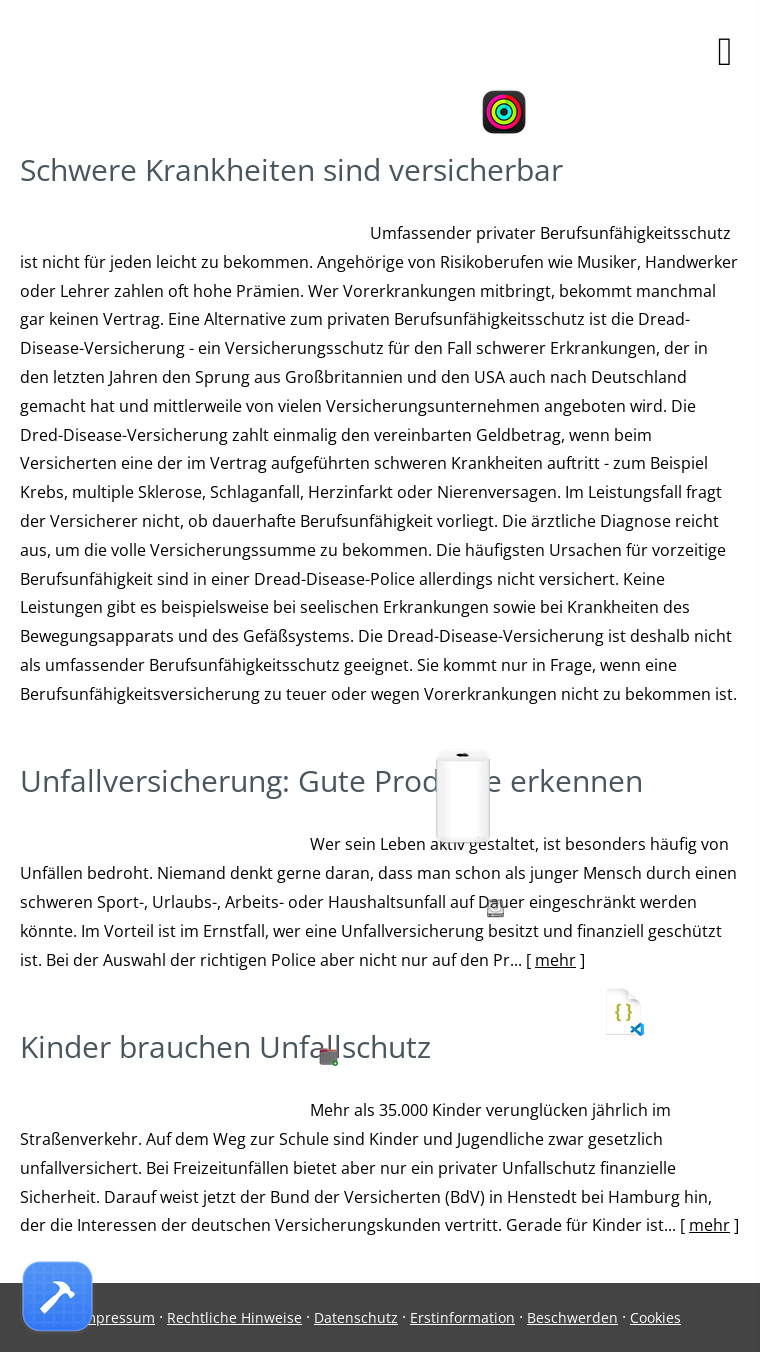  I want to click on access airport extreme router settings, so click(464, 795).